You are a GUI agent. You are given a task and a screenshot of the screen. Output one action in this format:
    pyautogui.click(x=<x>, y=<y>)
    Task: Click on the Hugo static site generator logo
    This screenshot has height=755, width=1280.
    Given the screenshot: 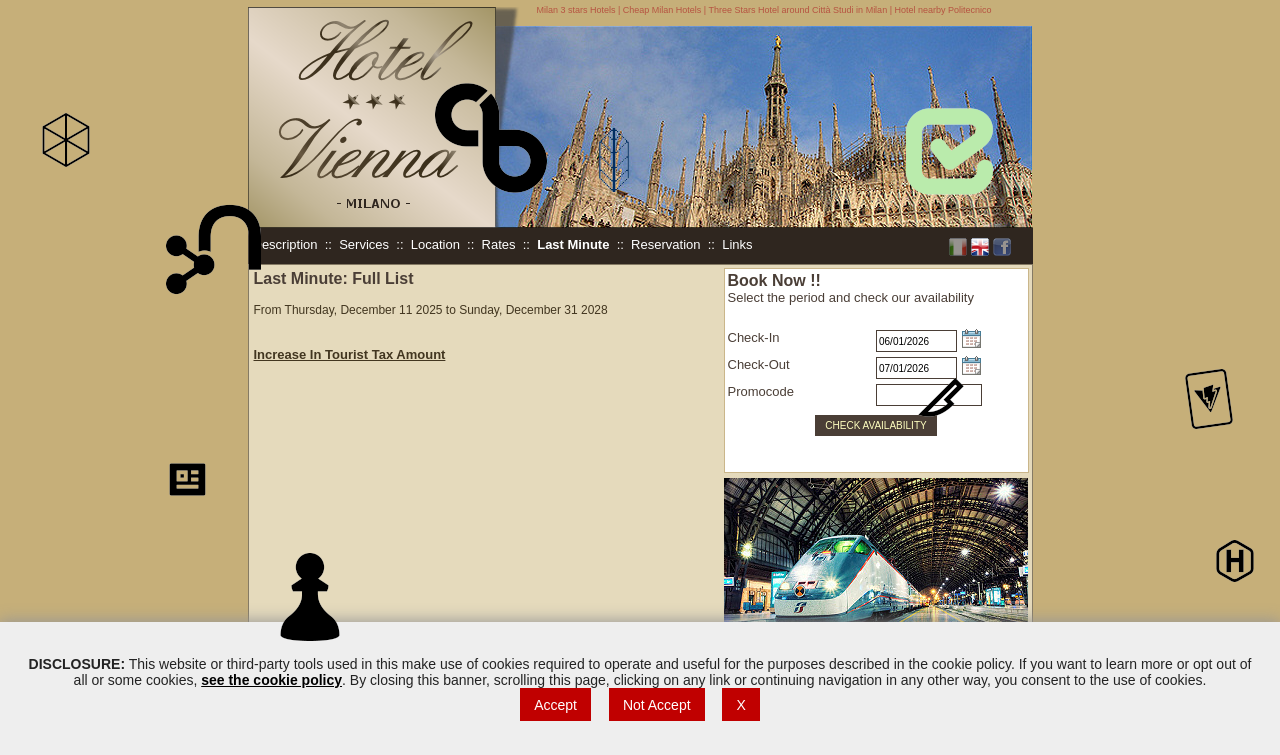 What is the action you would take?
    pyautogui.click(x=1235, y=561)
    